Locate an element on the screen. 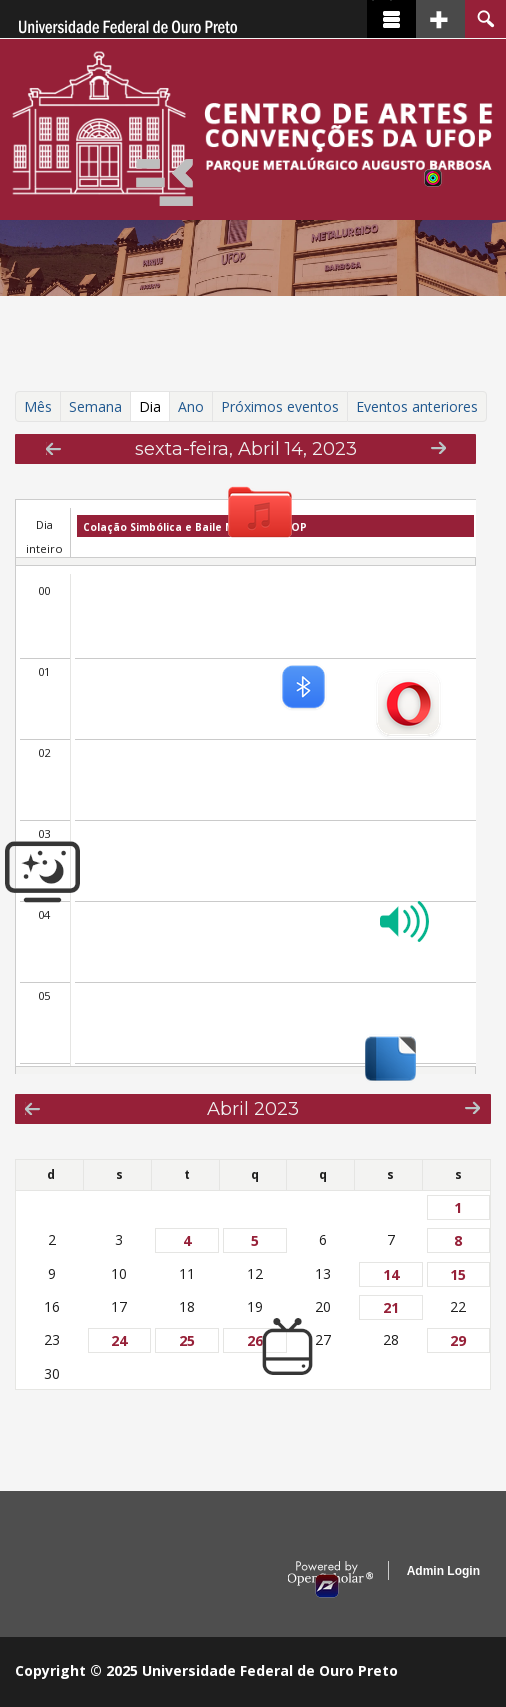 Image resolution: width=506 pixels, height=1707 pixels. open your music files folder is located at coordinates (260, 512).